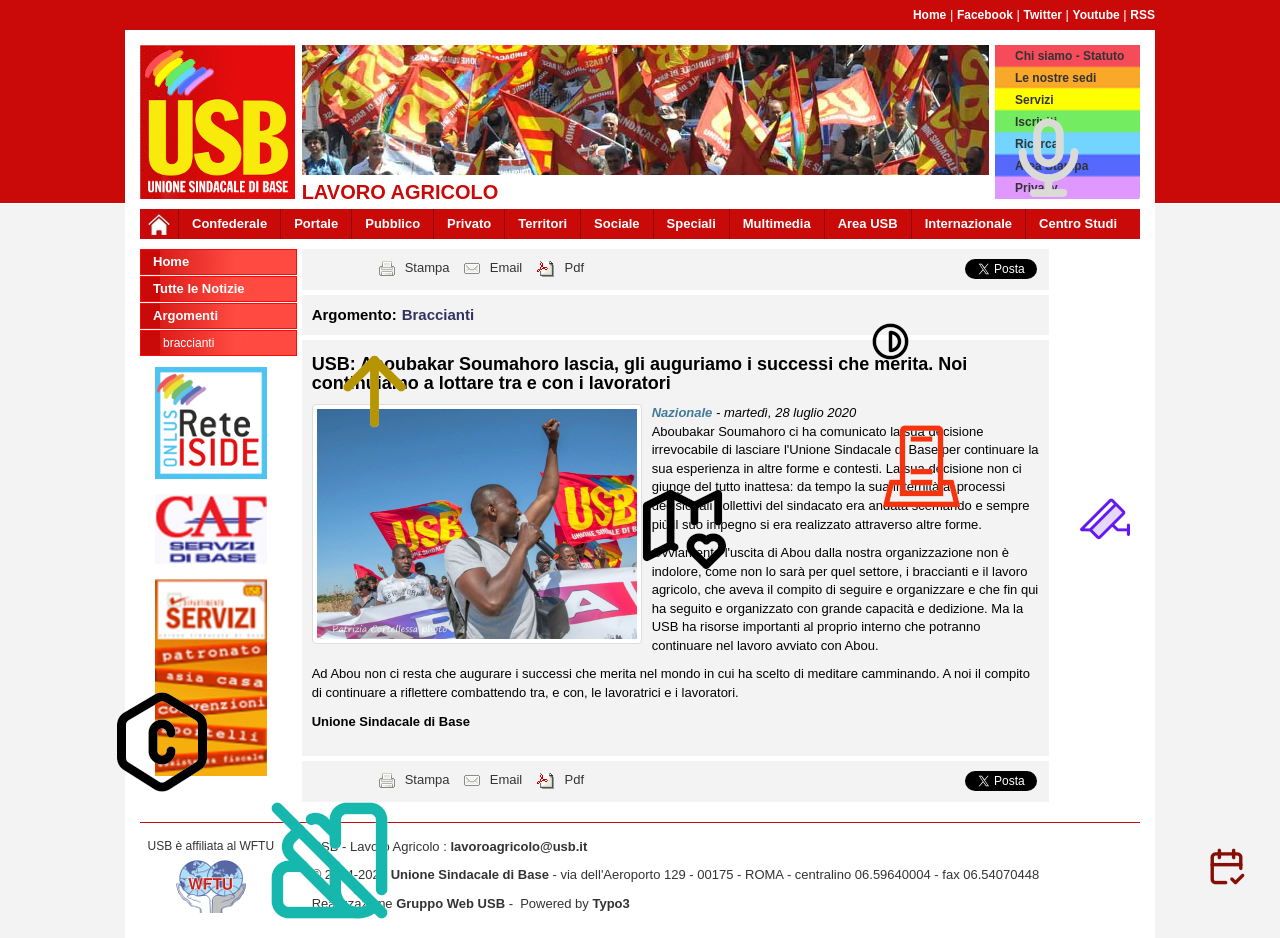  What do you see at coordinates (374, 391) in the screenshot?
I see `move up or scroll to top` at bounding box center [374, 391].